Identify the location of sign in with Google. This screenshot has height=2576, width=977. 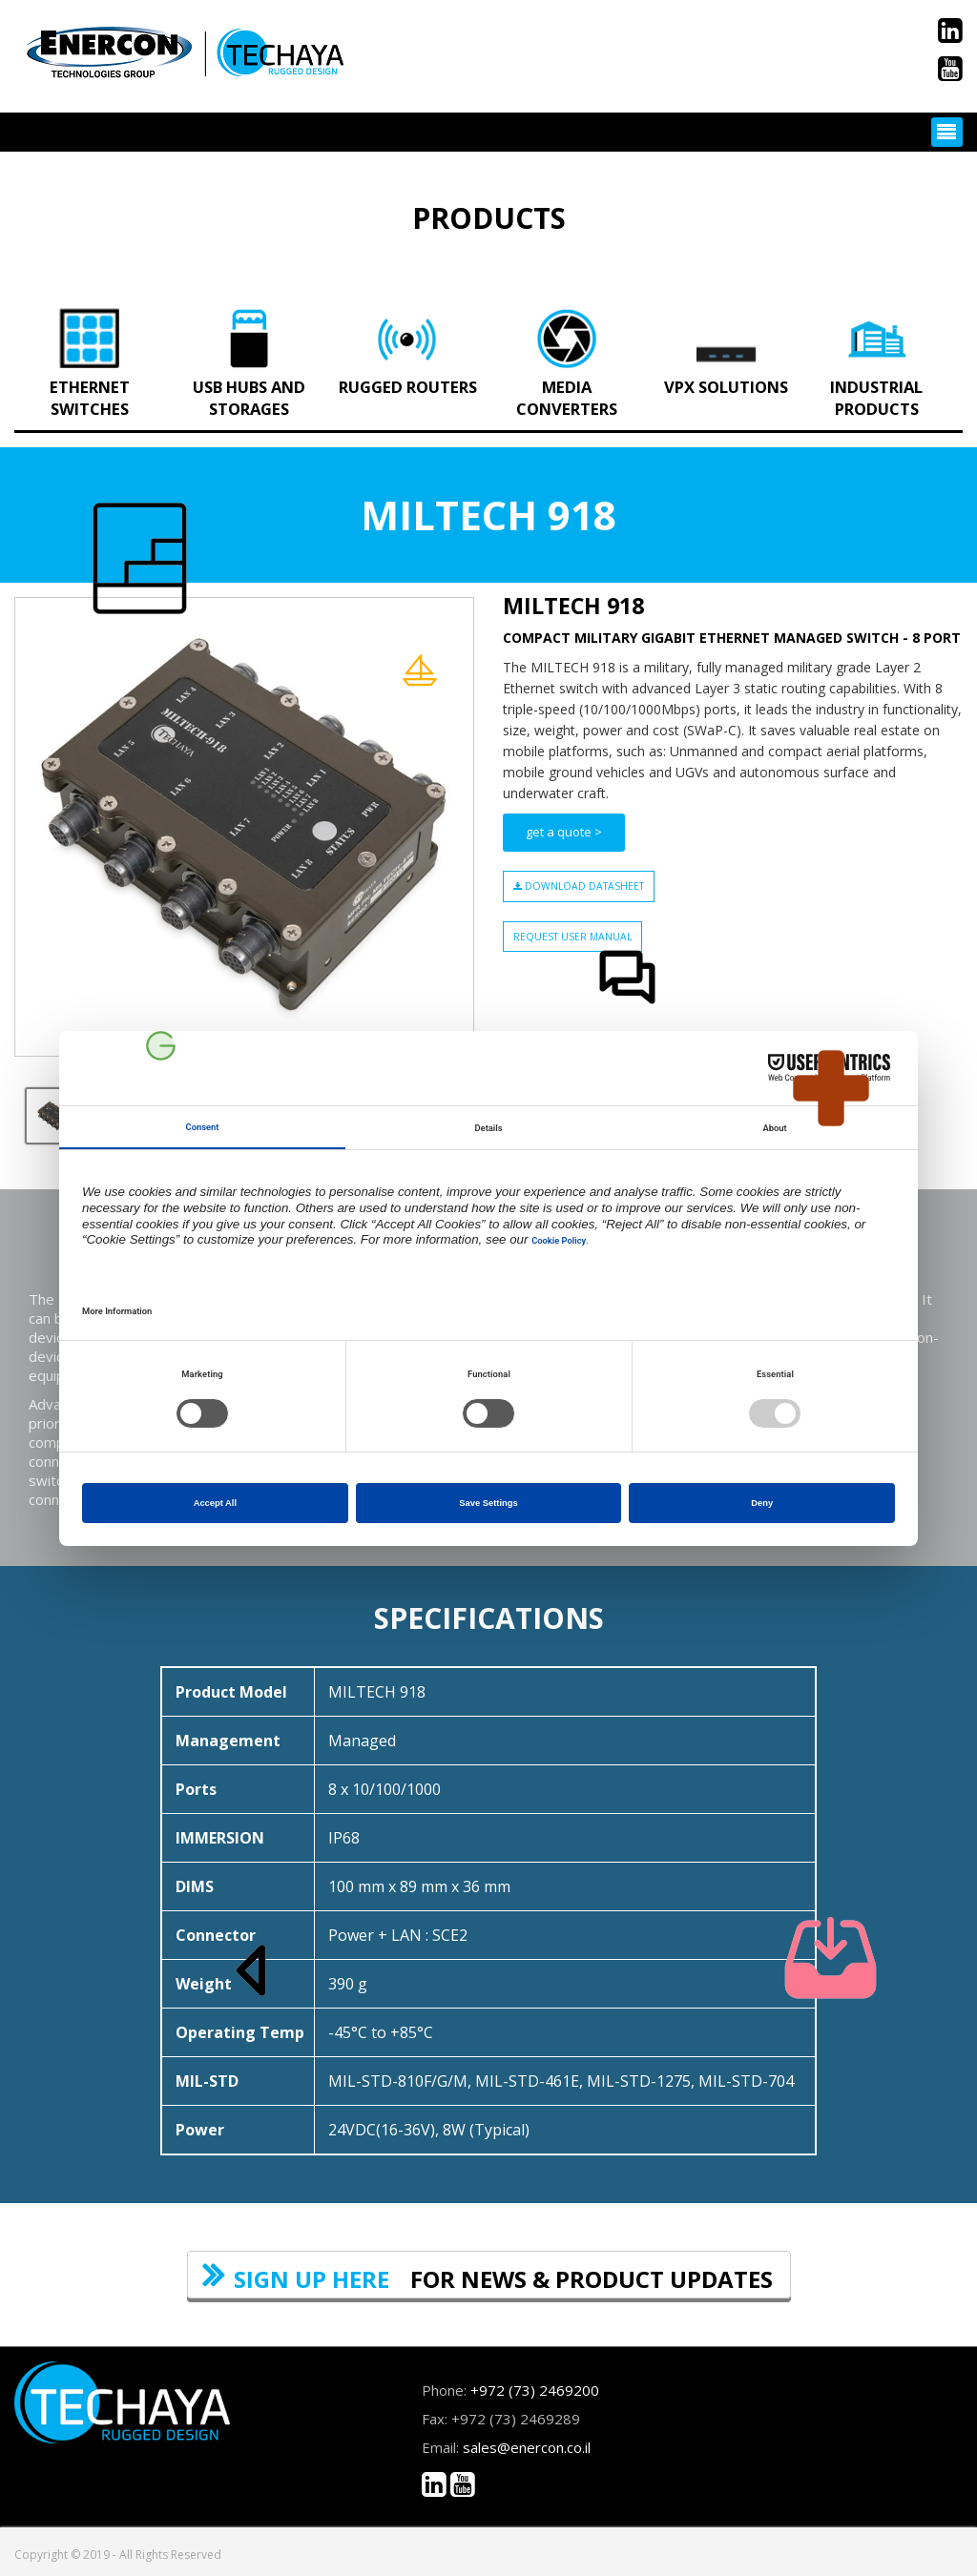
(160, 1045).